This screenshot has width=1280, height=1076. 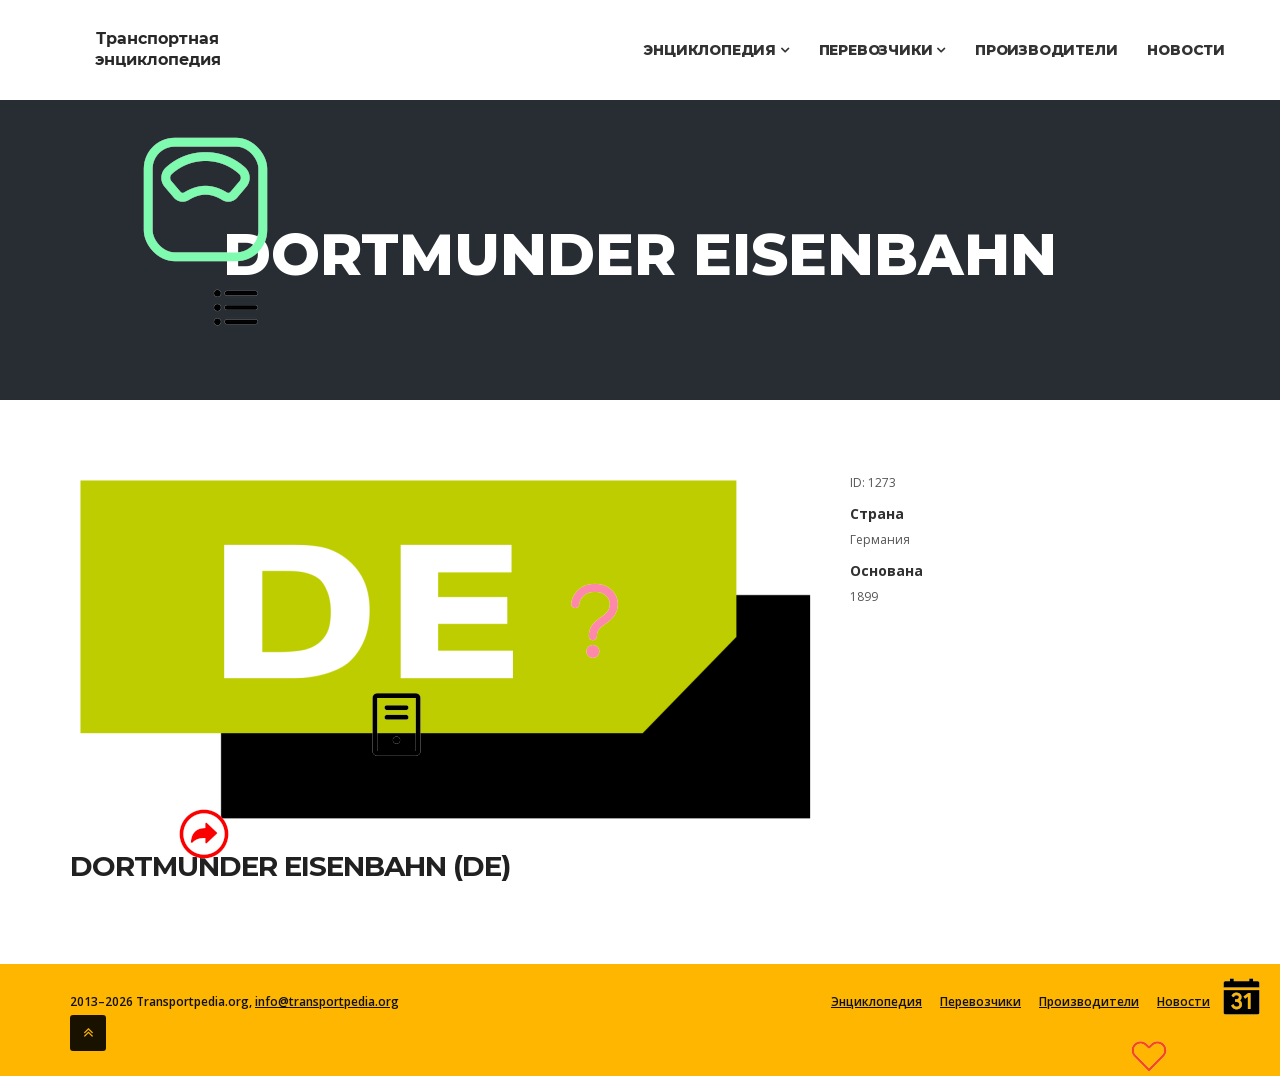 I want to click on access help or support options, so click(x=594, y=622).